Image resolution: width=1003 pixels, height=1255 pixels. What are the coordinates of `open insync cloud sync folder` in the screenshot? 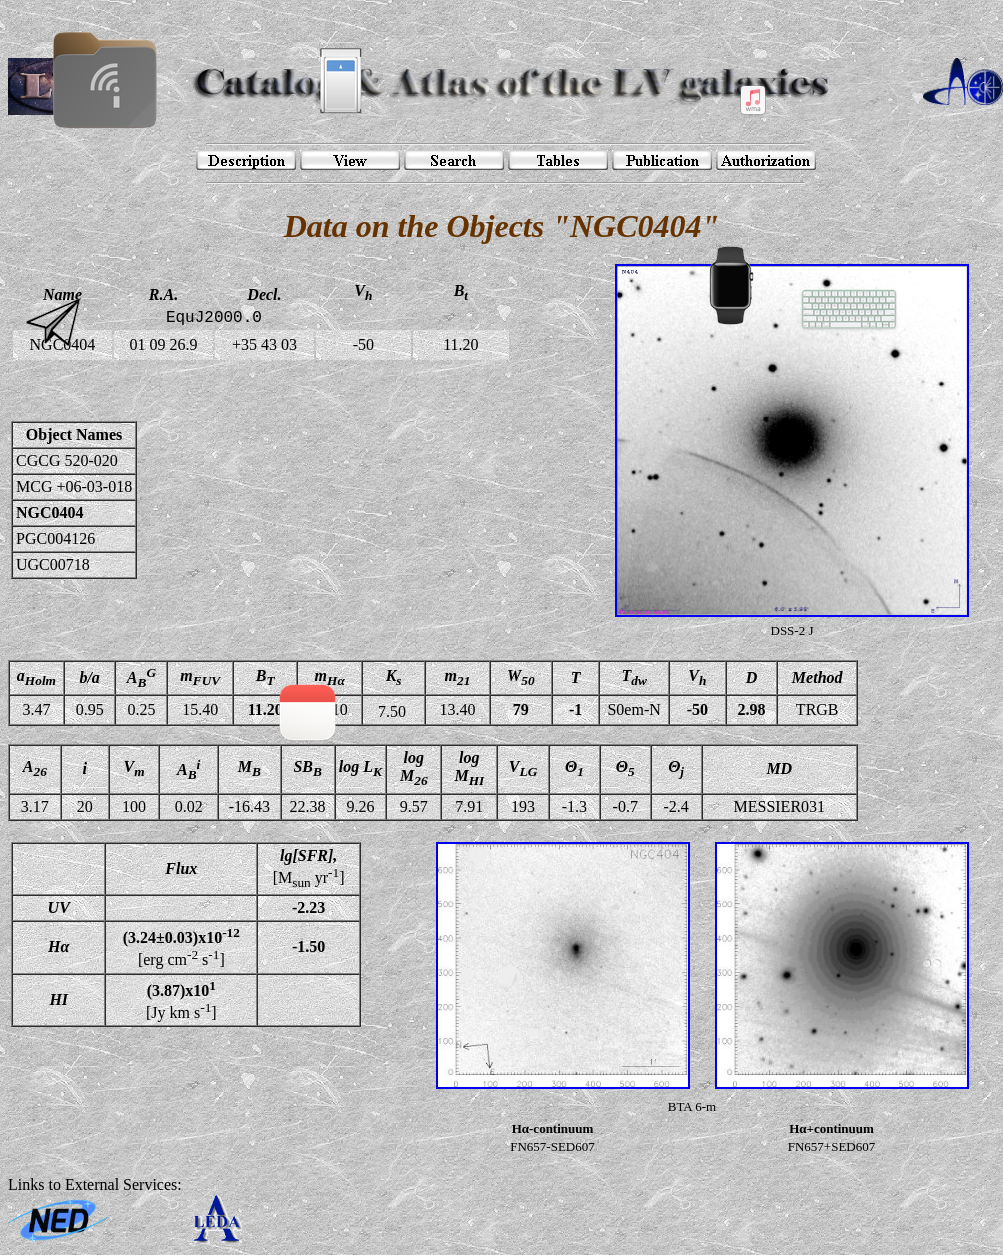 It's located at (105, 80).